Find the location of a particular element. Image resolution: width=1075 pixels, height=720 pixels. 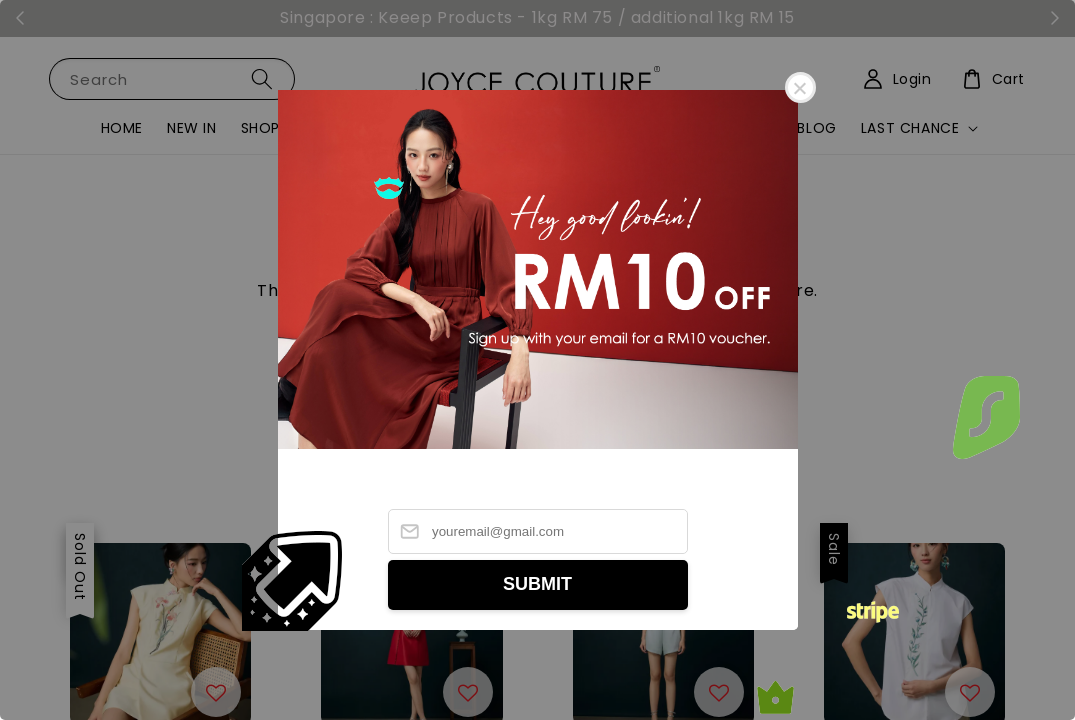

navigate to the nim programming language website is located at coordinates (389, 188).